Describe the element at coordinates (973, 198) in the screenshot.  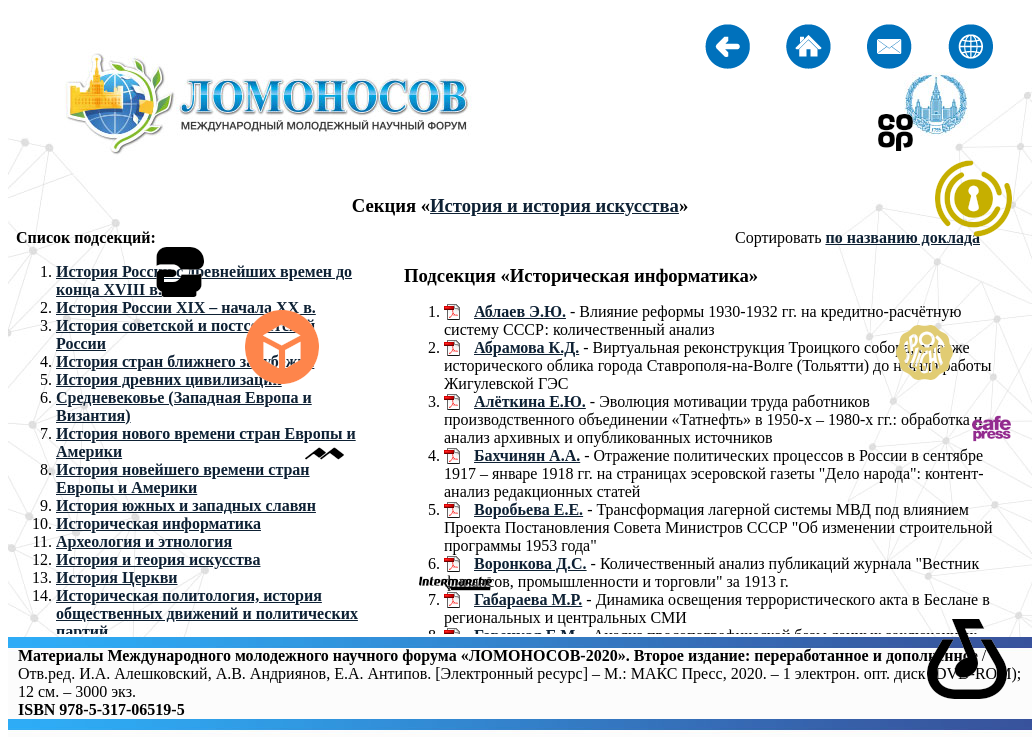
I see `open authelia authentication settings` at that location.